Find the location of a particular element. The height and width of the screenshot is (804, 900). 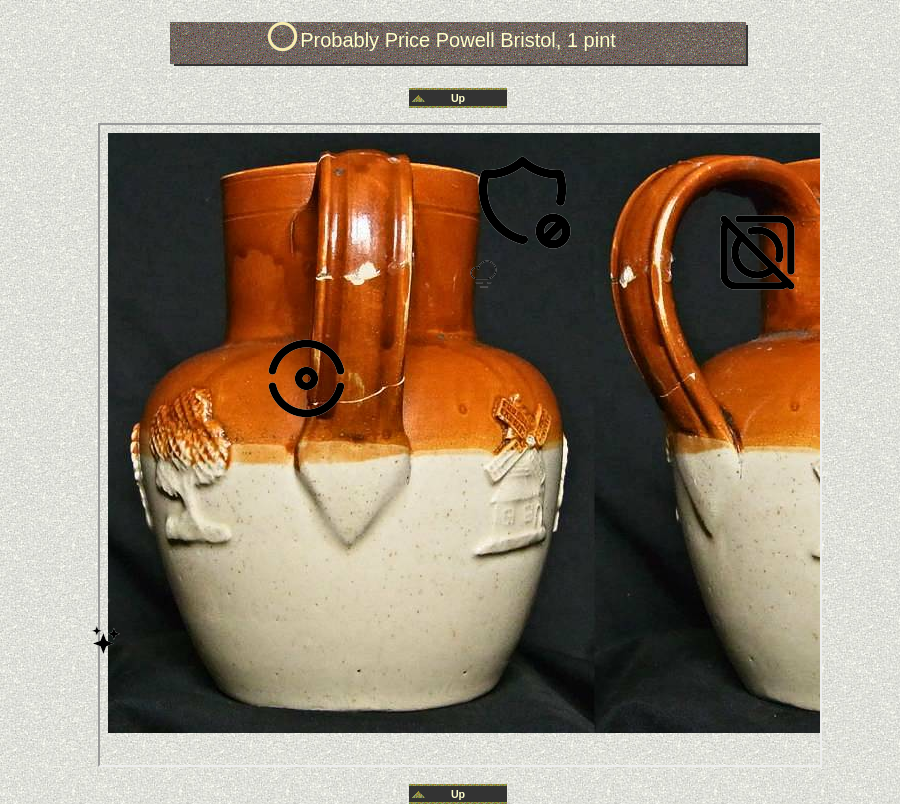

cancel or disable security protection is located at coordinates (522, 200).